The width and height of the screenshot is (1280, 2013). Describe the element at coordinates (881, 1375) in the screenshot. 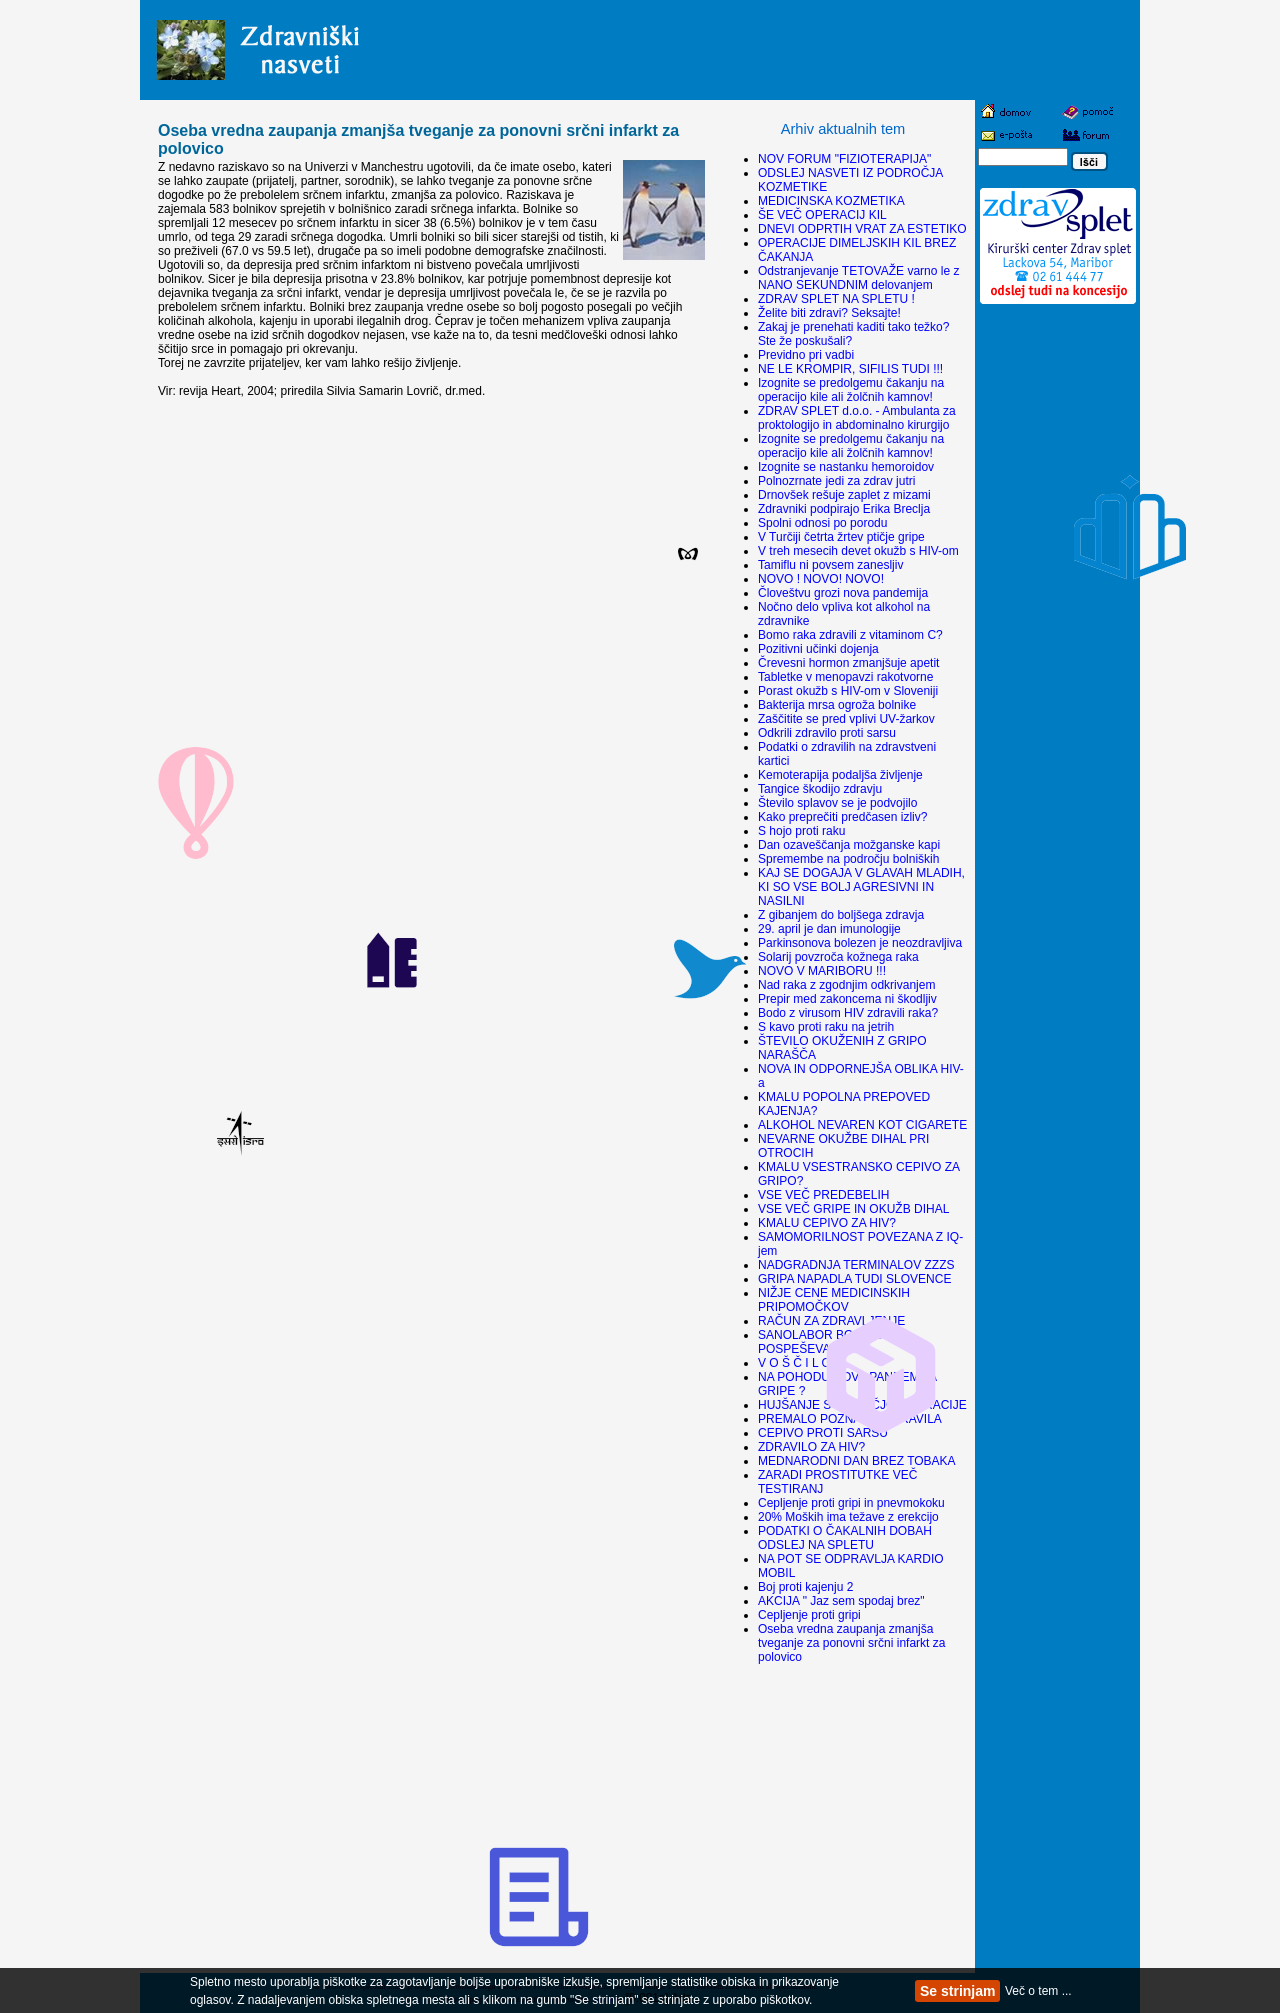

I see `mikrotik brand logo` at that location.